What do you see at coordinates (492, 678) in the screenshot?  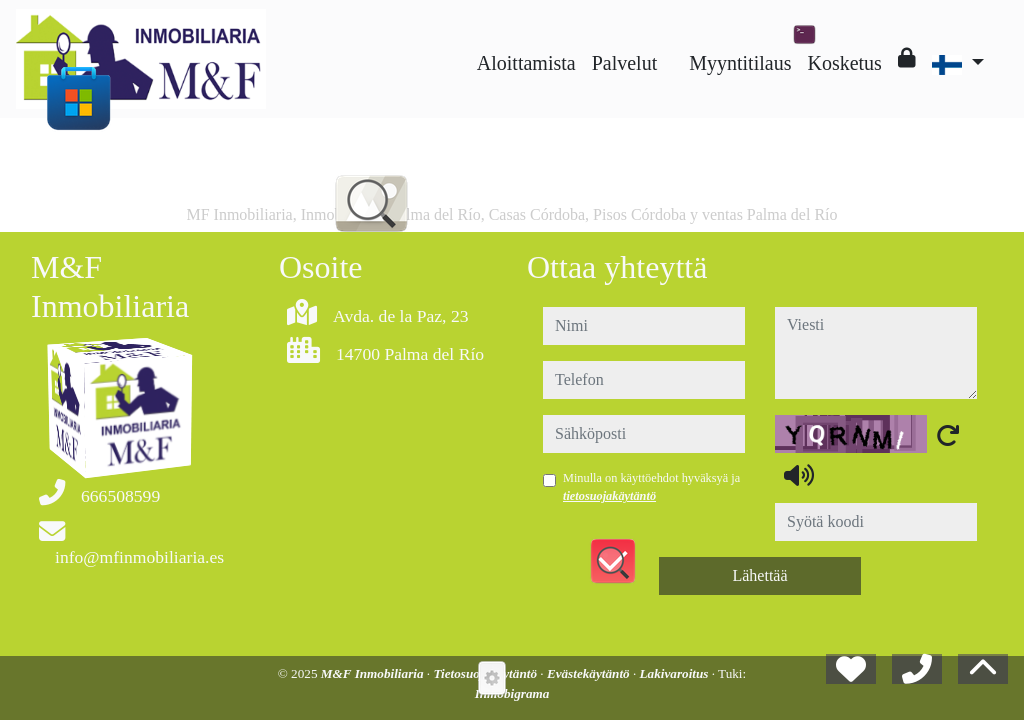 I see `a desktop application shortcut file` at bounding box center [492, 678].